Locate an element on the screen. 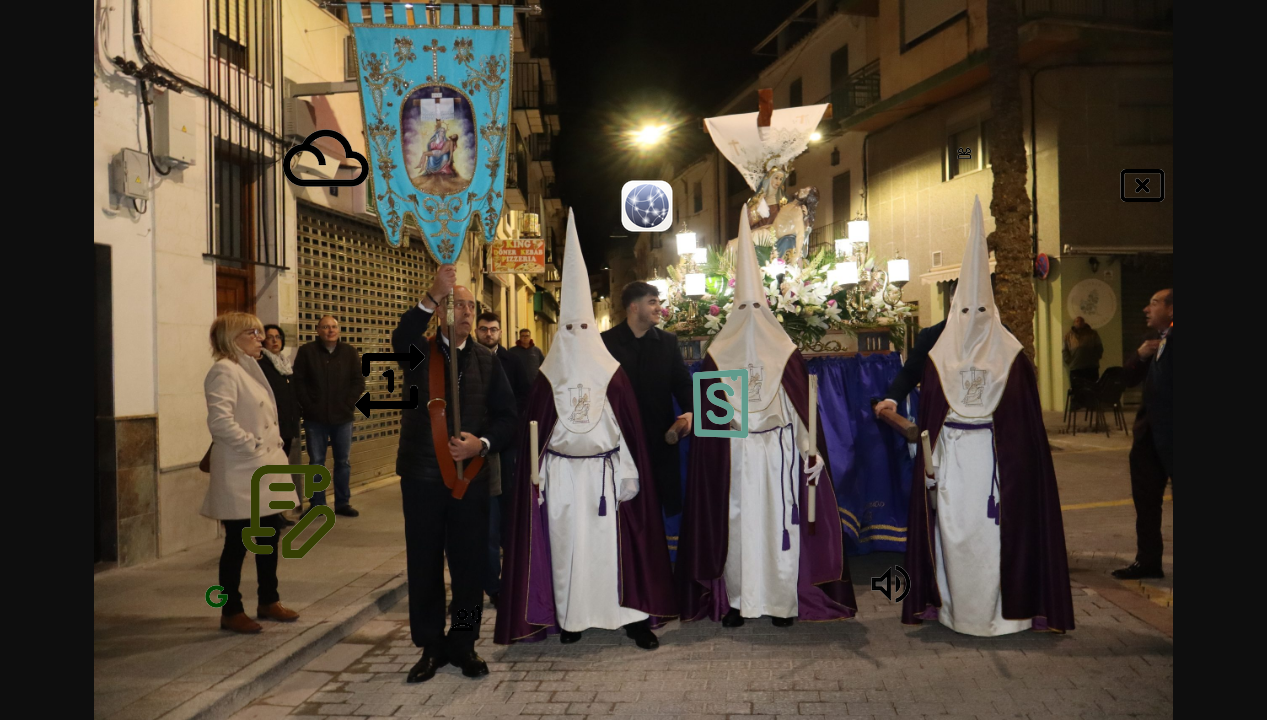 The height and width of the screenshot is (720, 1267). view cloud storage is located at coordinates (326, 158).